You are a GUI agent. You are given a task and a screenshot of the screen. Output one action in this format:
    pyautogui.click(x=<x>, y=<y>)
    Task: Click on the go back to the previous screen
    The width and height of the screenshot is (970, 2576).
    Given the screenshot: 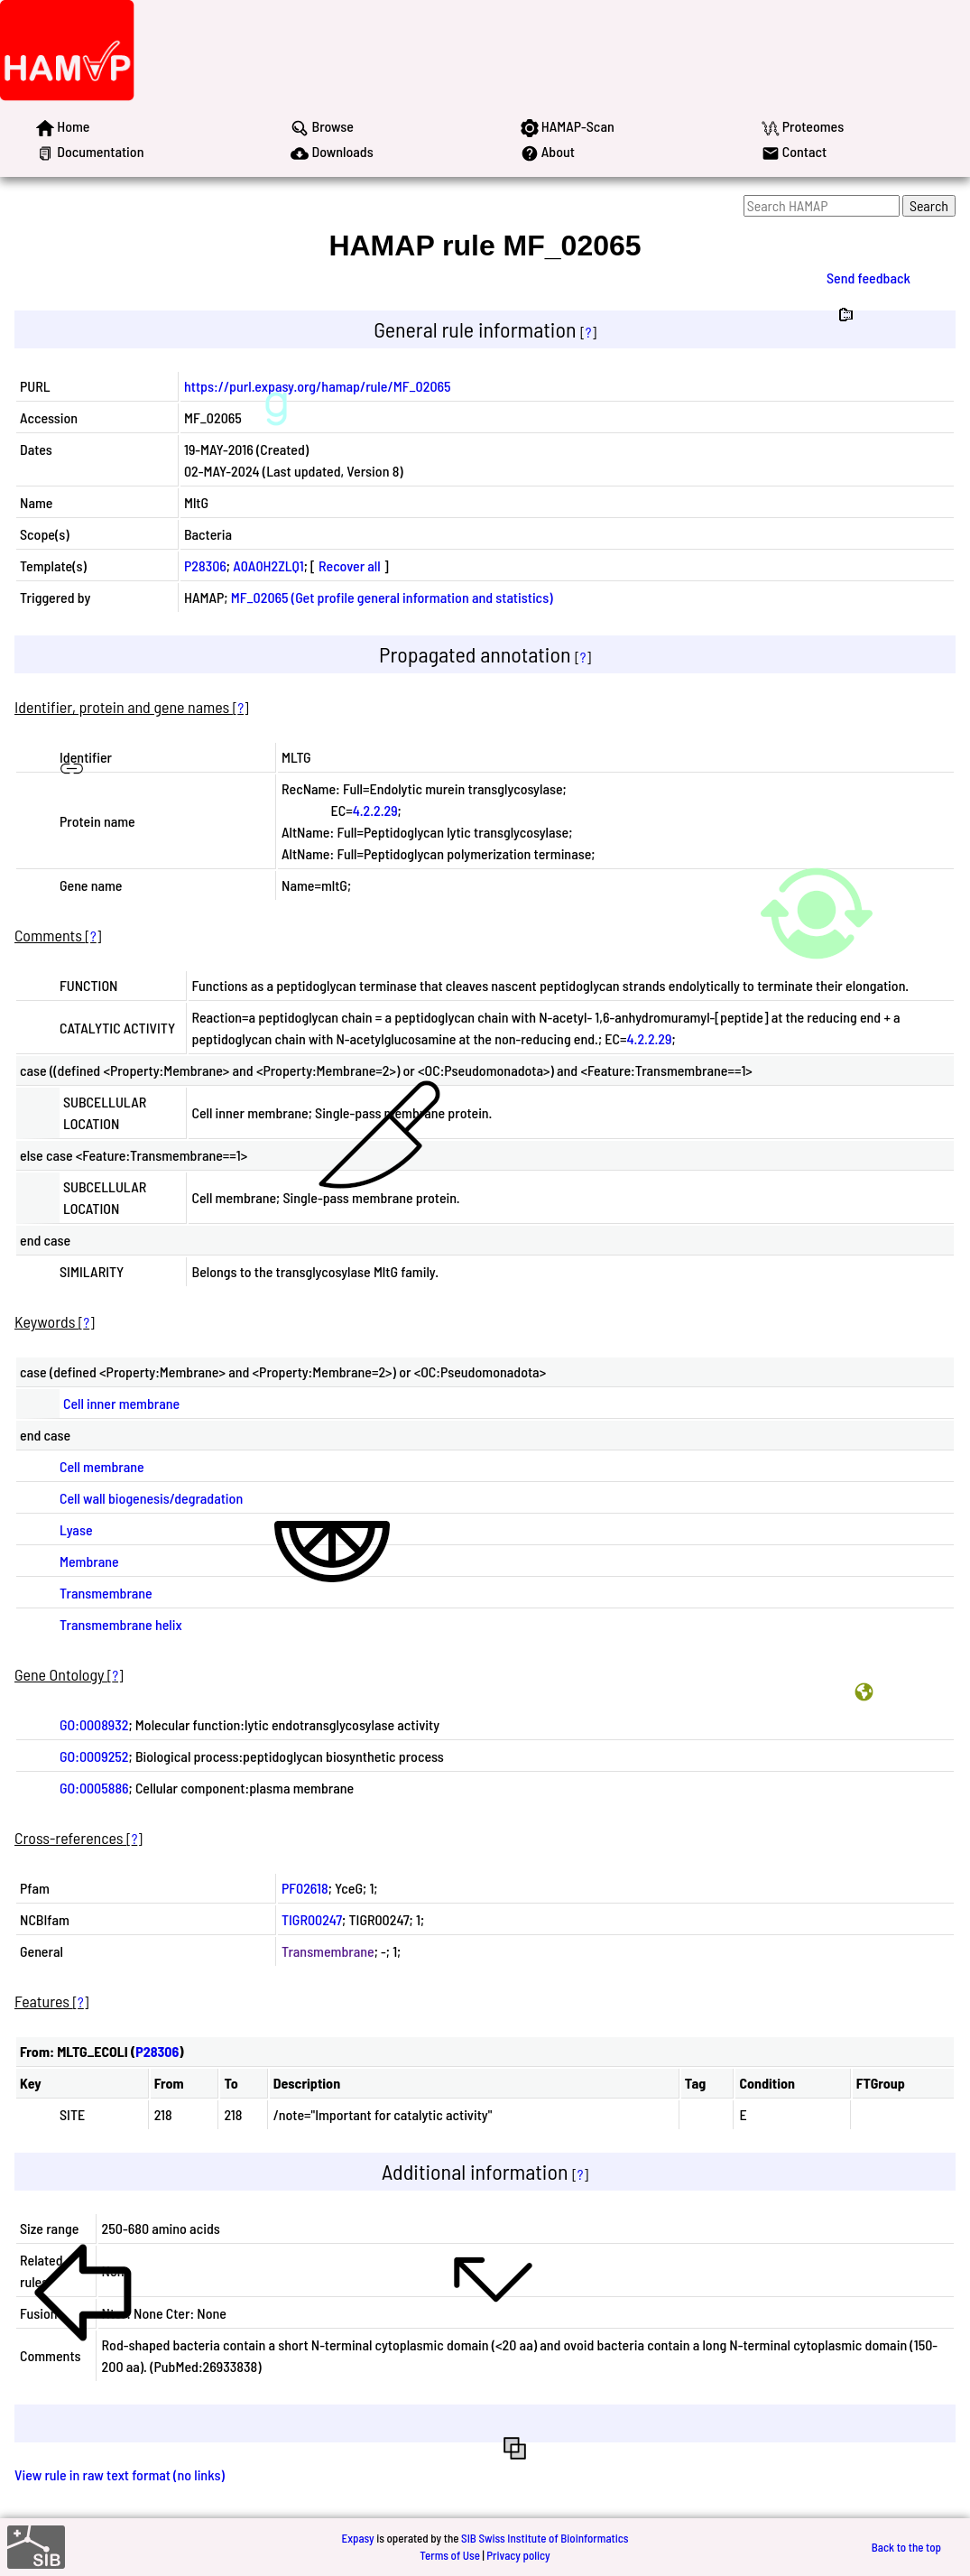 What is the action you would take?
    pyautogui.click(x=87, y=2293)
    